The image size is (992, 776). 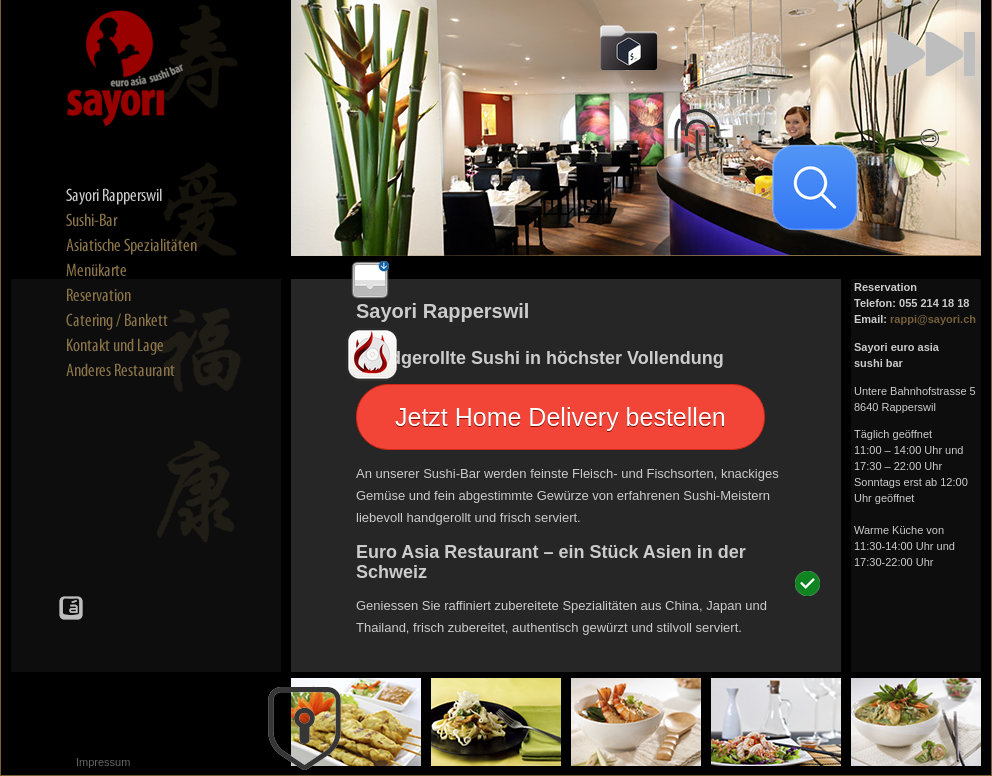 What do you see at coordinates (628, 49) in the screenshot?
I see `open folder containing bash scripts` at bounding box center [628, 49].